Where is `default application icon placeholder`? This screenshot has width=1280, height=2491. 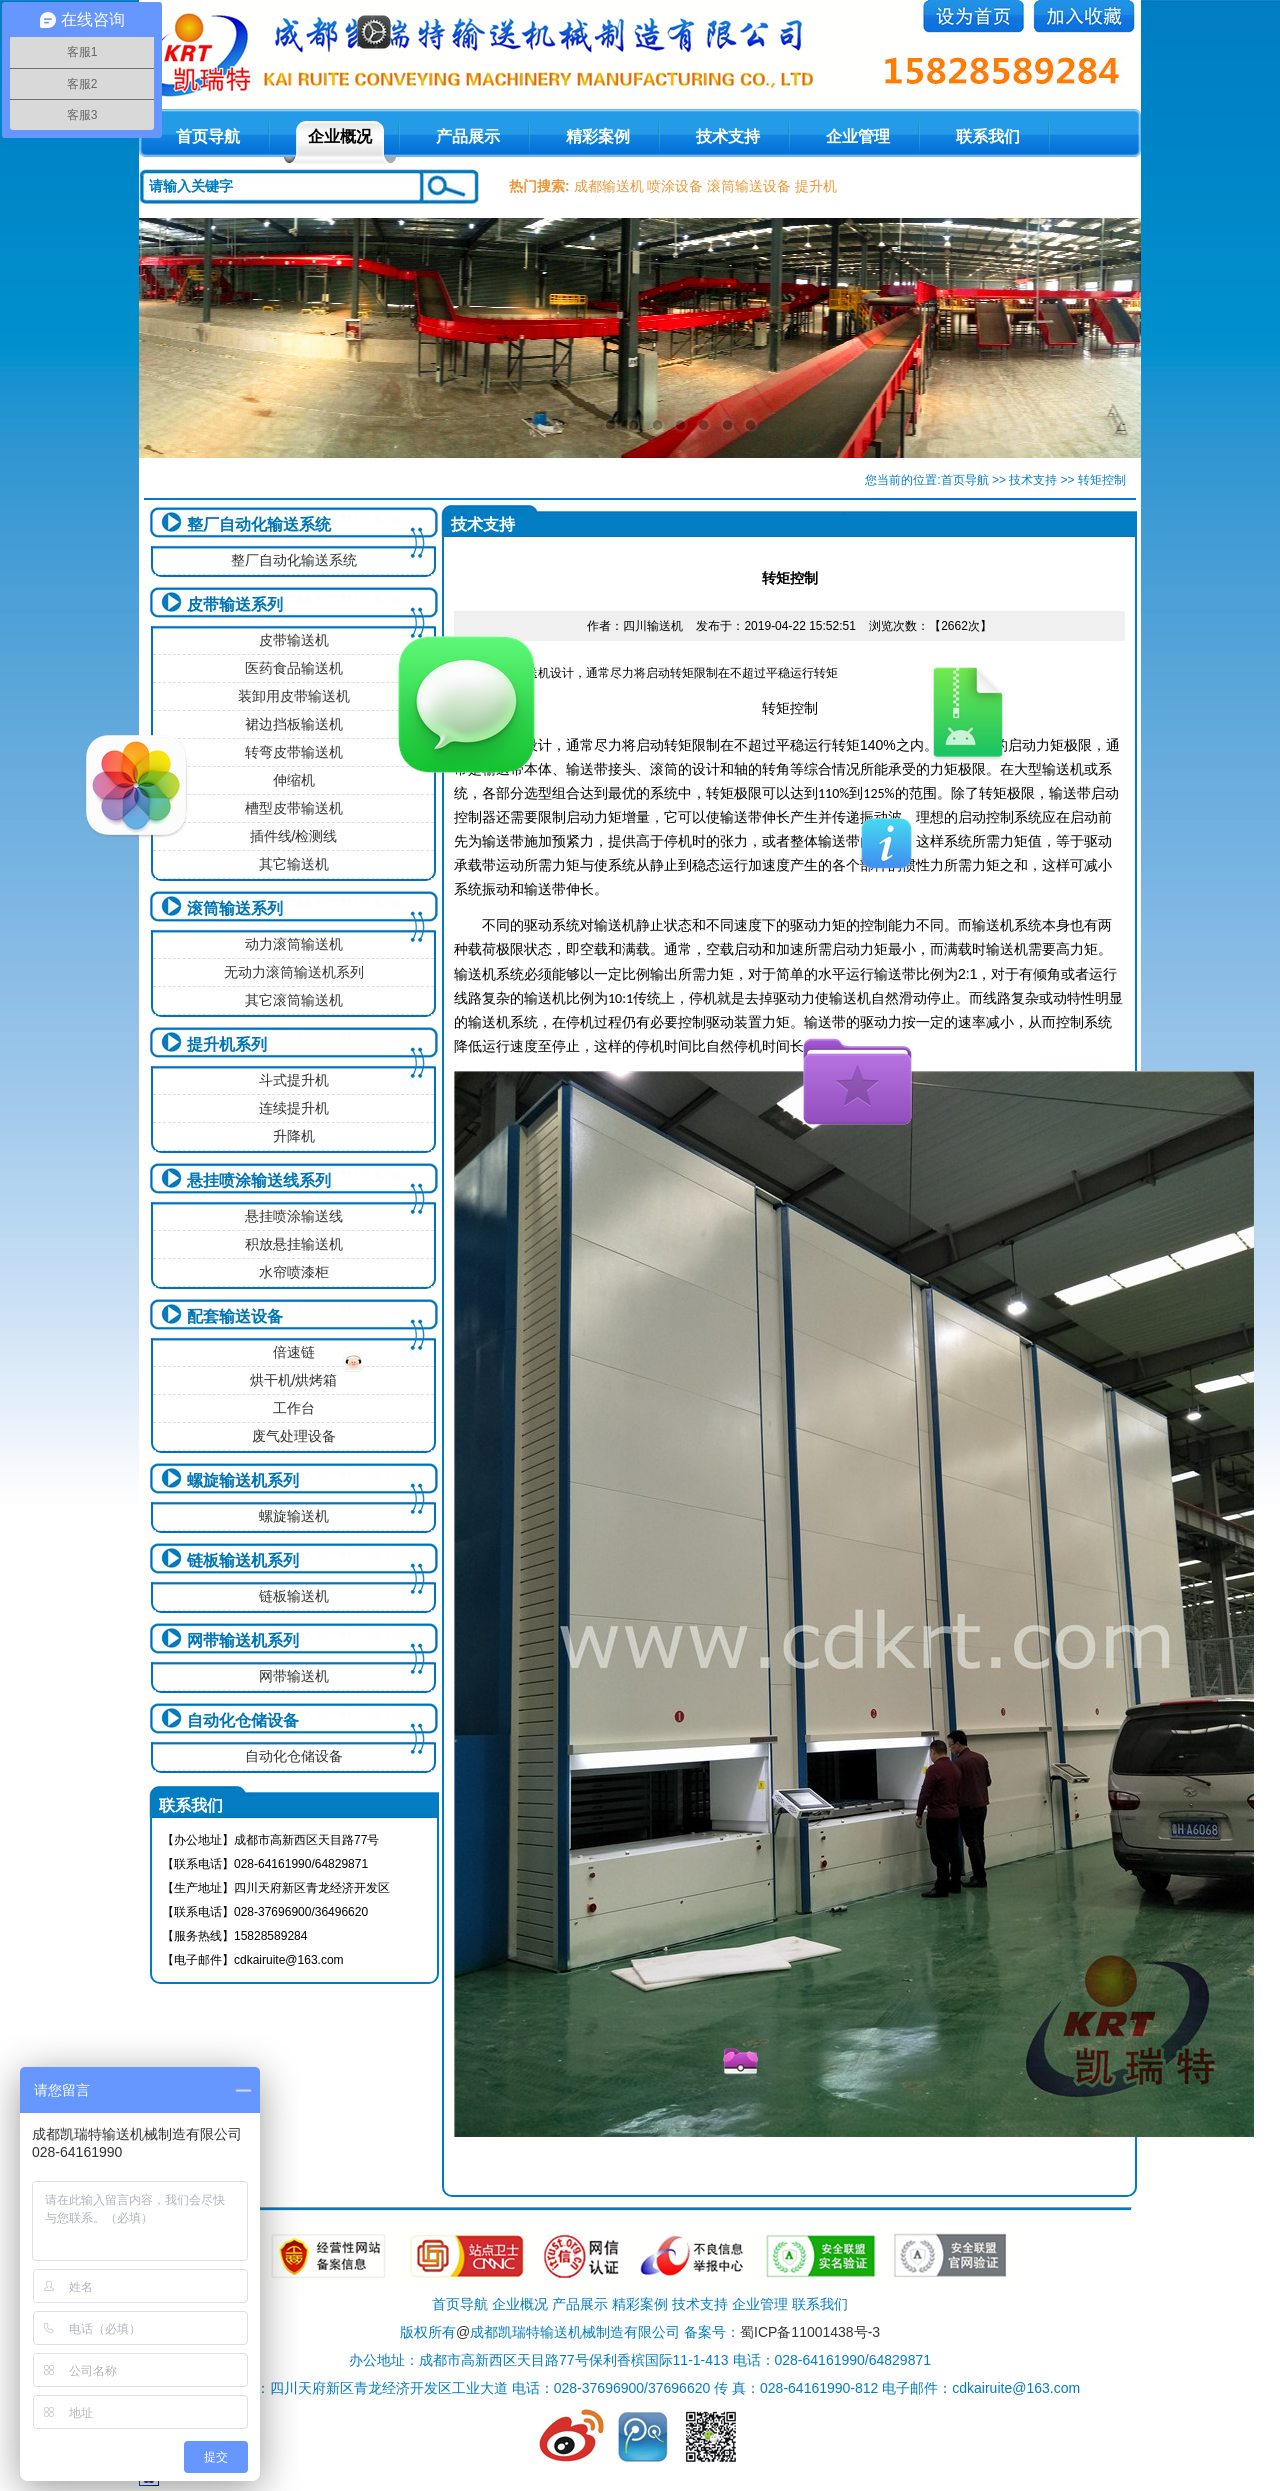
default application icon placeholder is located at coordinates (374, 32).